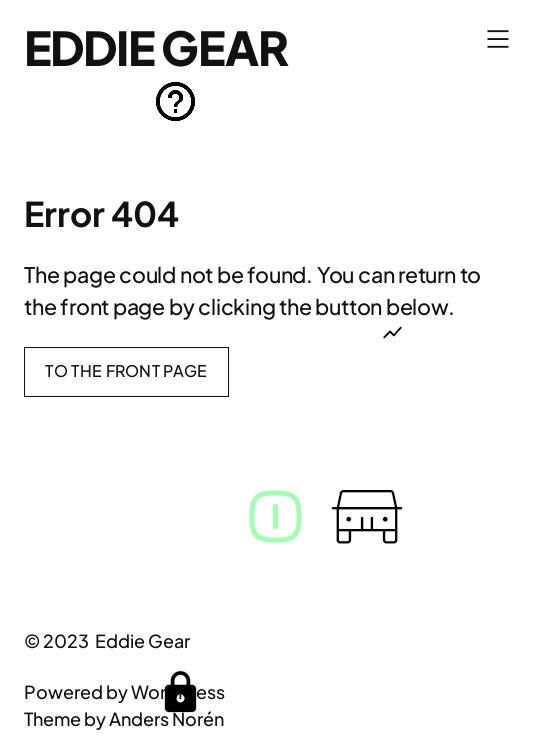 This screenshot has width=534, height=756. What do you see at coordinates (367, 518) in the screenshot?
I see `select off-road or adventure vehicle type` at bounding box center [367, 518].